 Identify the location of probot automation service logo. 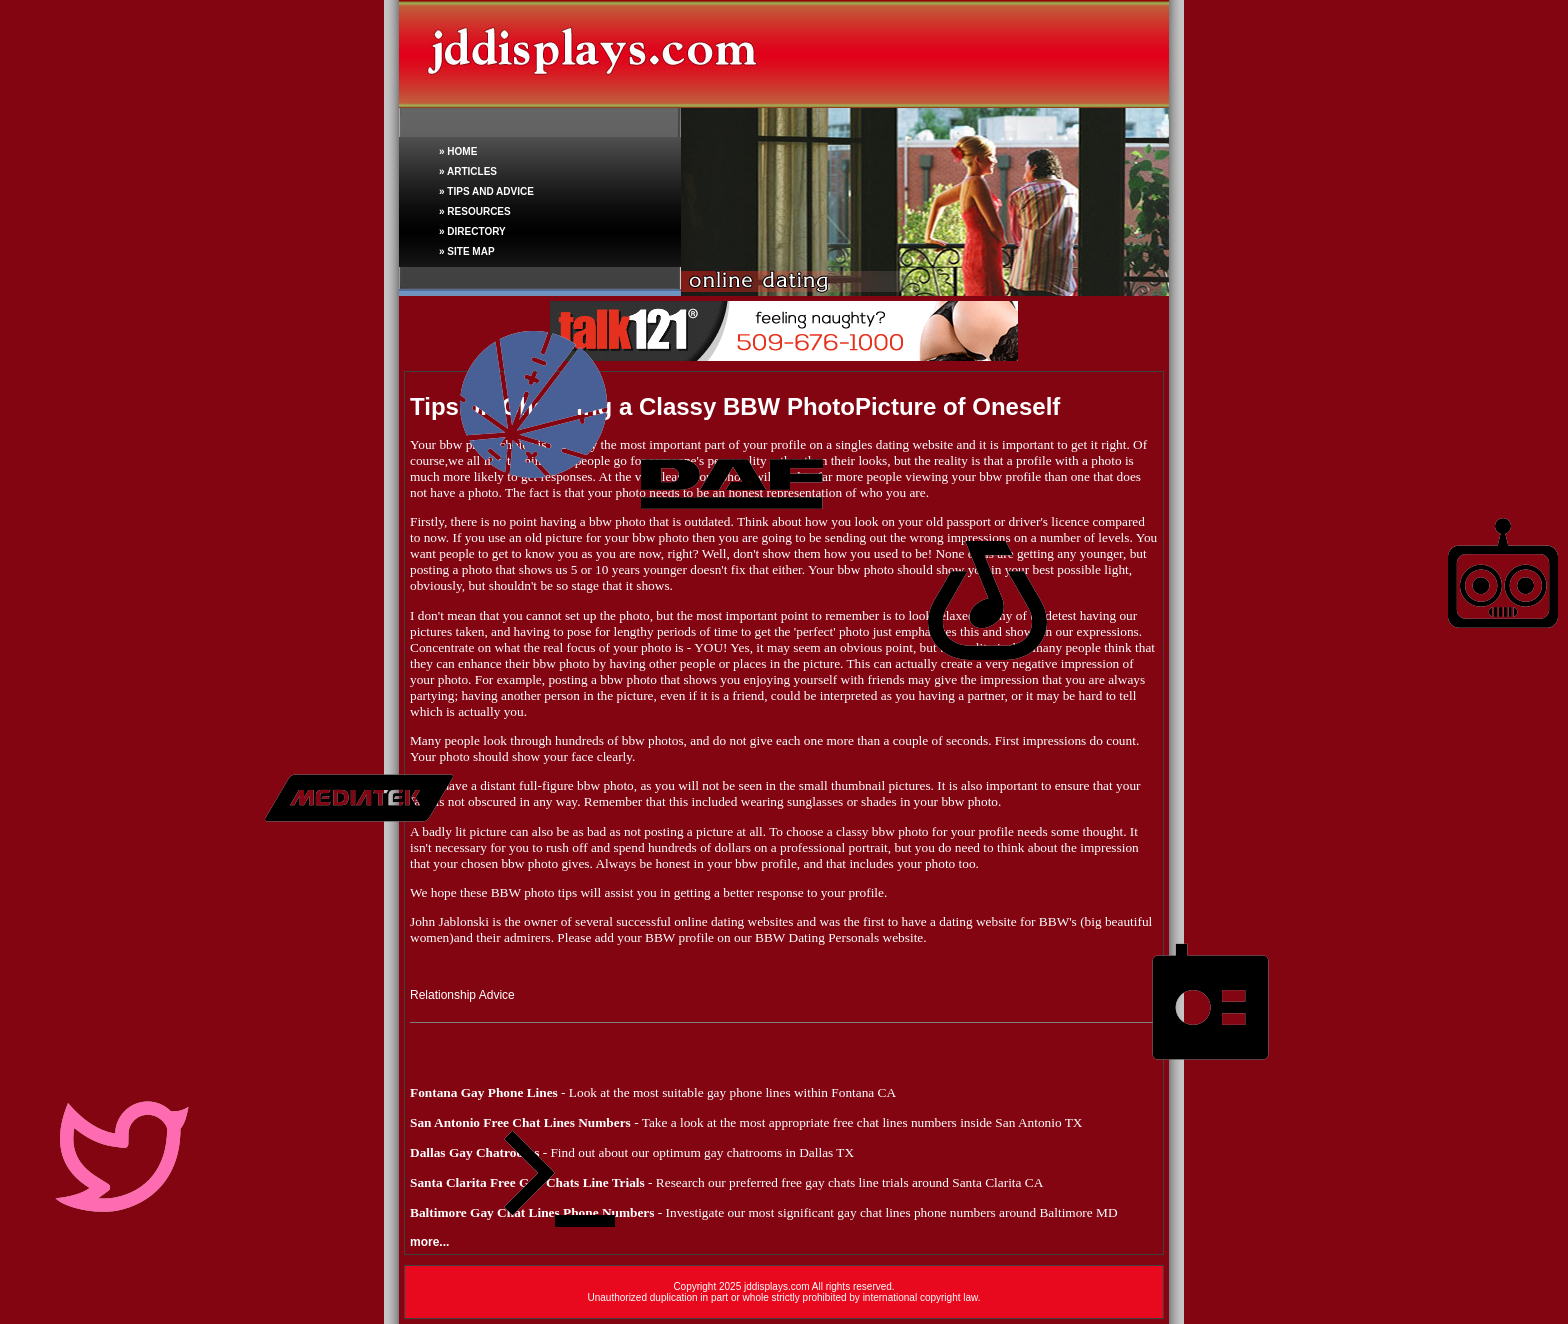
(1503, 573).